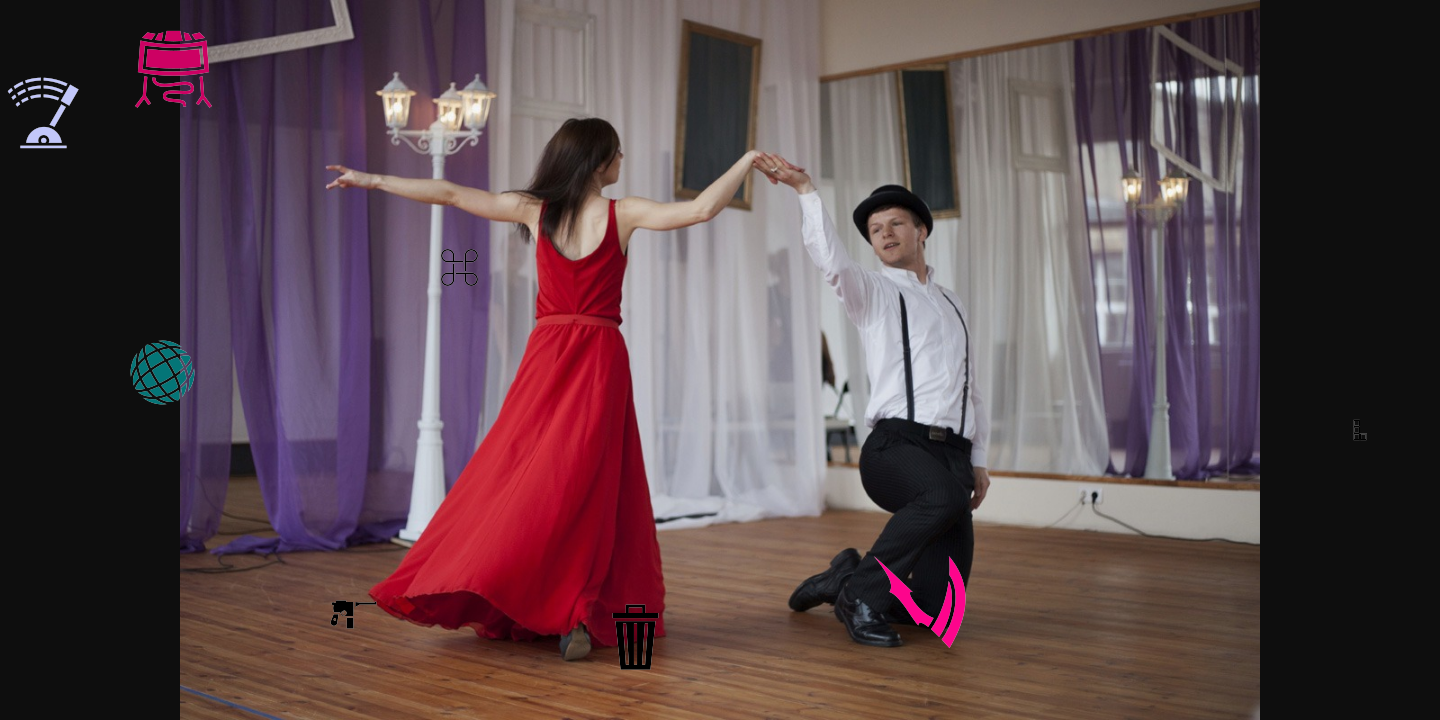  I want to click on select weapon or firearm in game inventory, so click(353, 614).